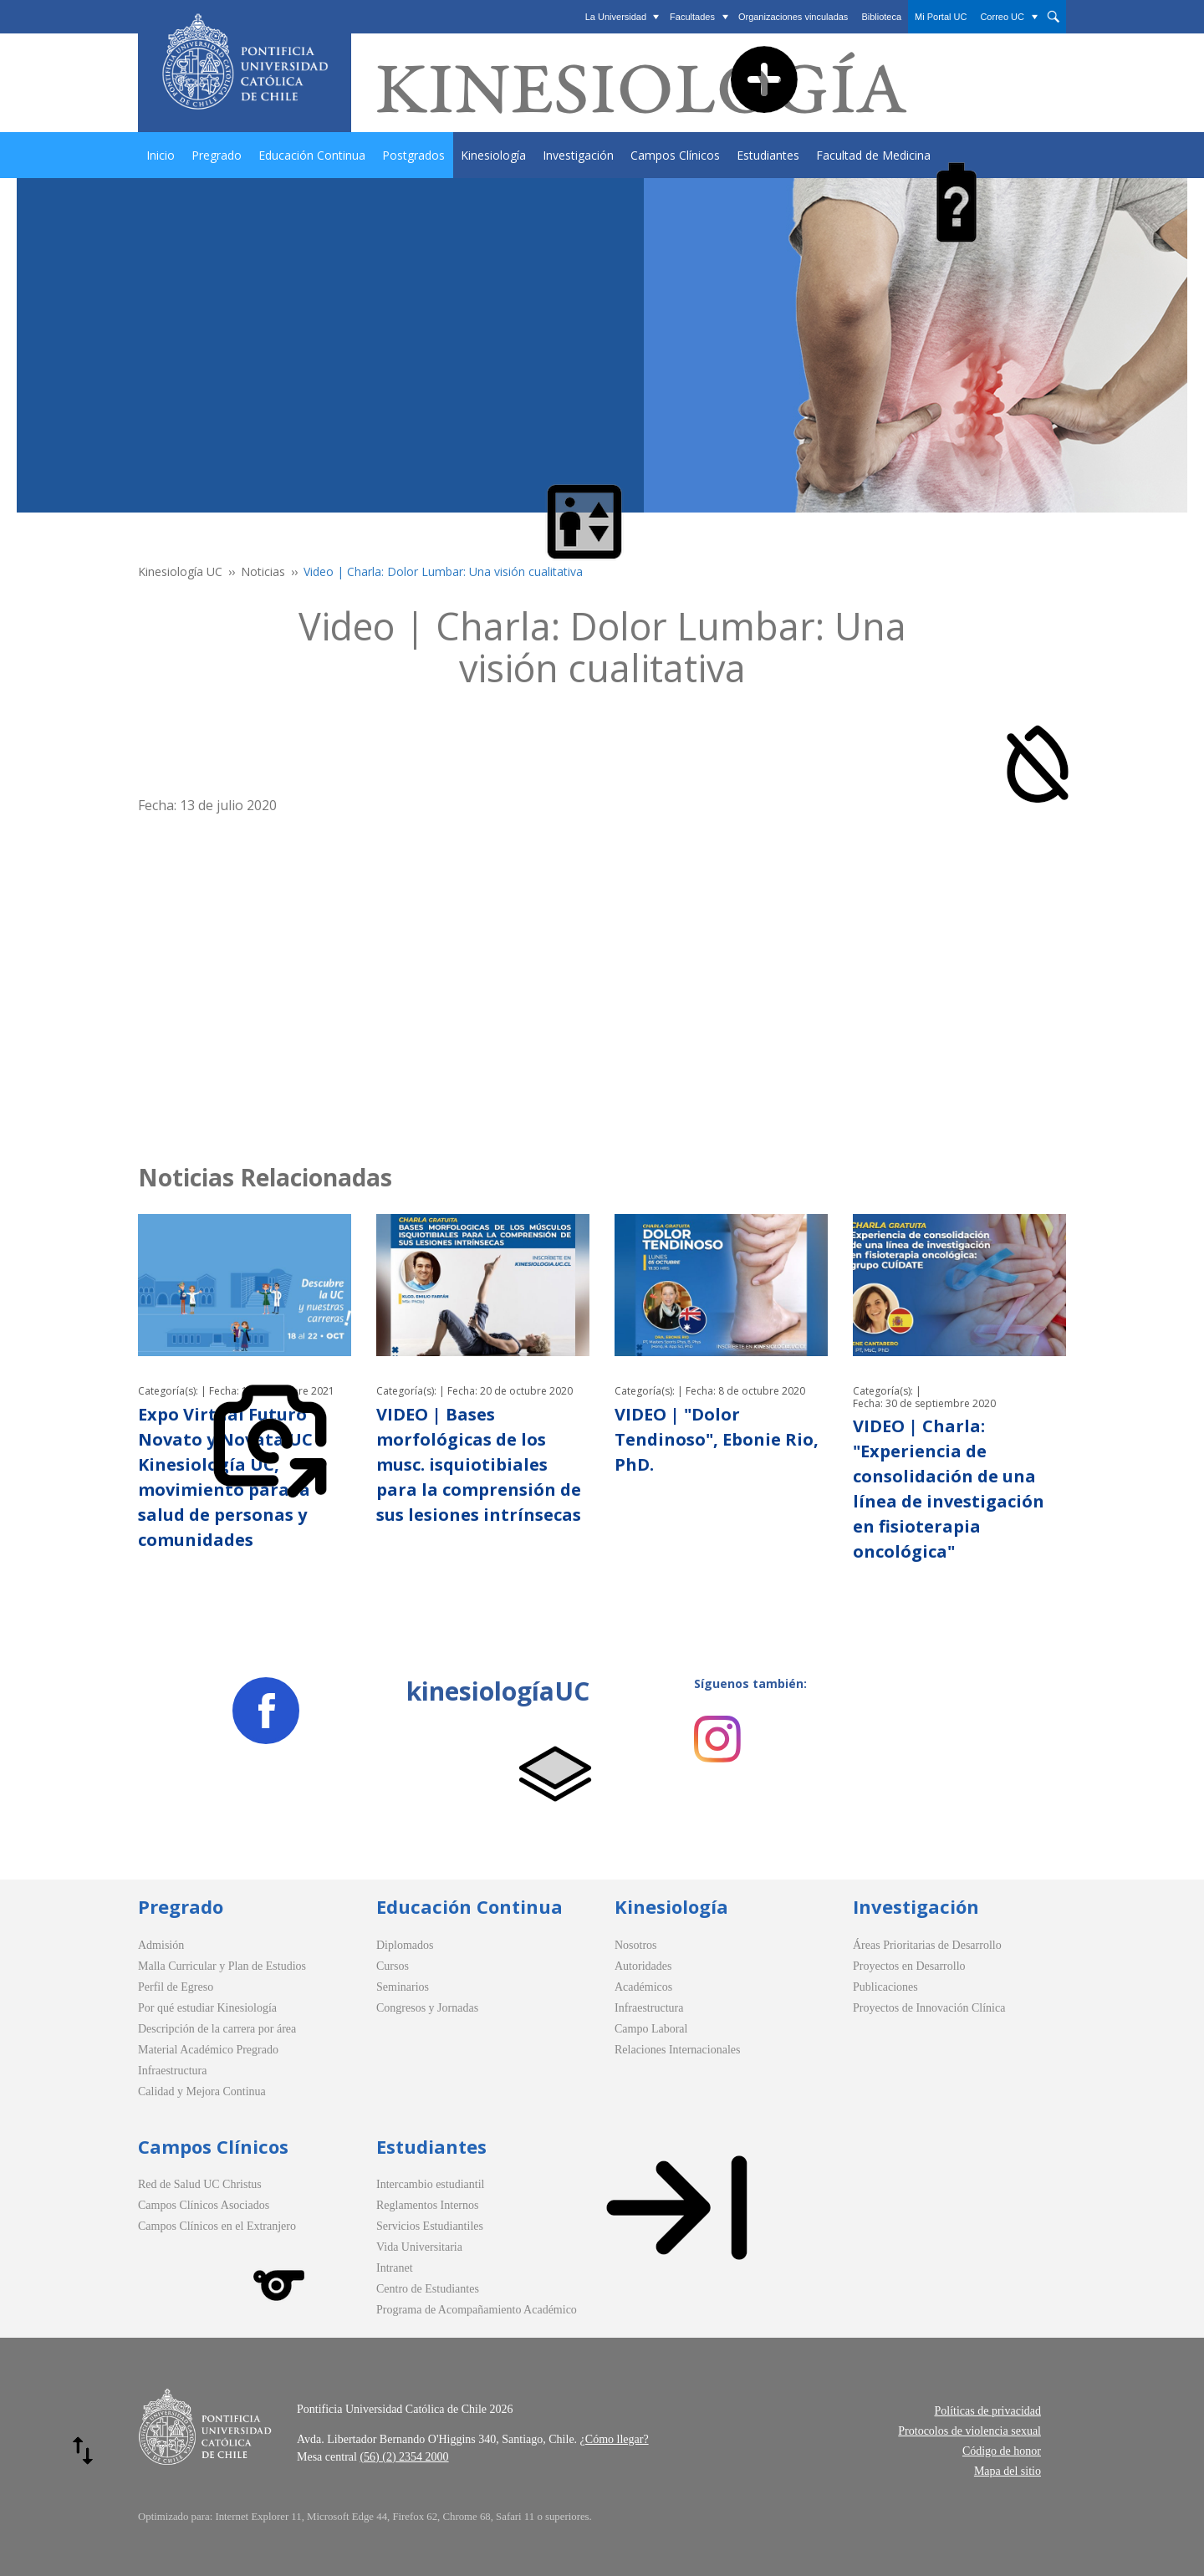  What do you see at coordinates (957, 202) in the screenshot?
I see `indicates battery status is unknown or cannot be detected` at bounding box center [957, 202].